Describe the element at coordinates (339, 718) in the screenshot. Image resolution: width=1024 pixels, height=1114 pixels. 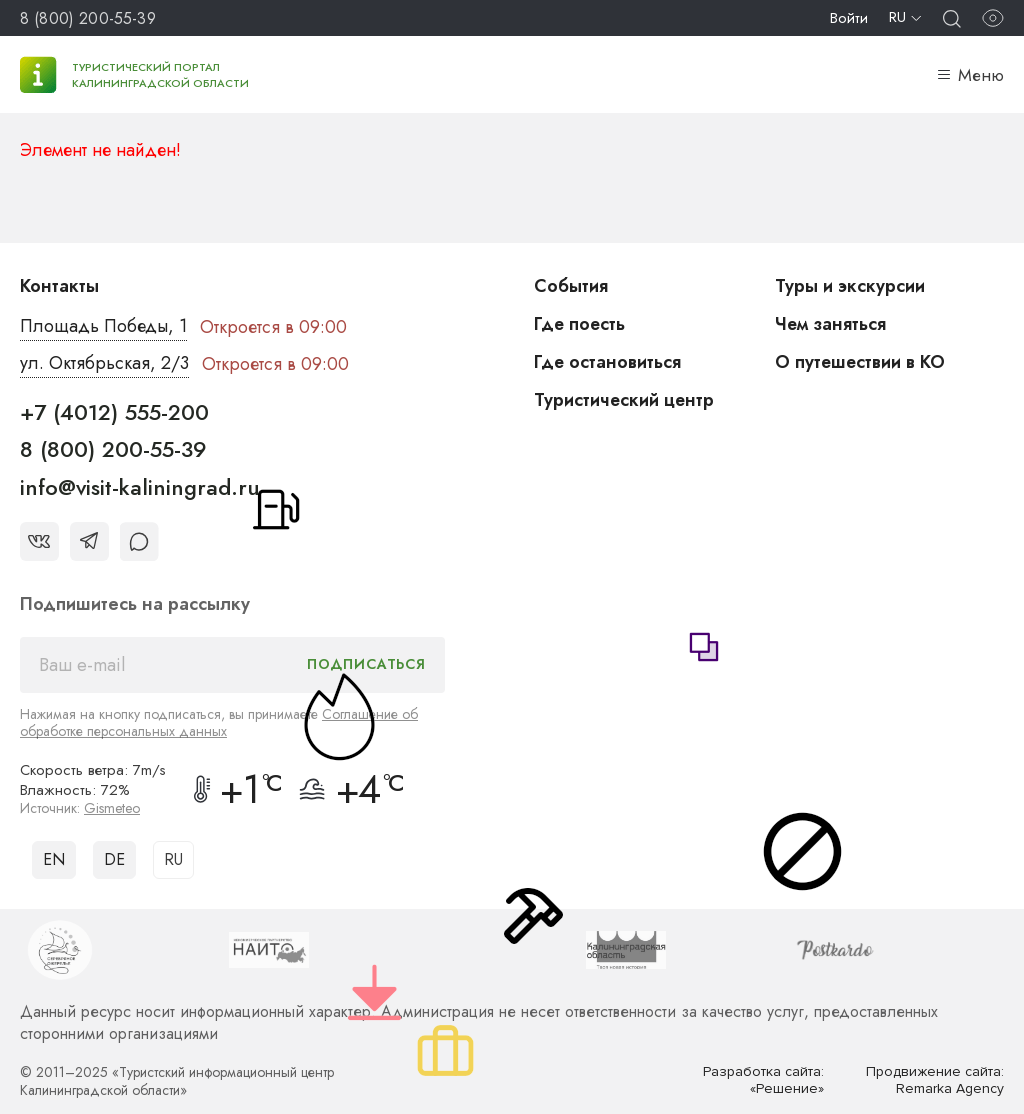
I see `view trending or popular content` at that location.